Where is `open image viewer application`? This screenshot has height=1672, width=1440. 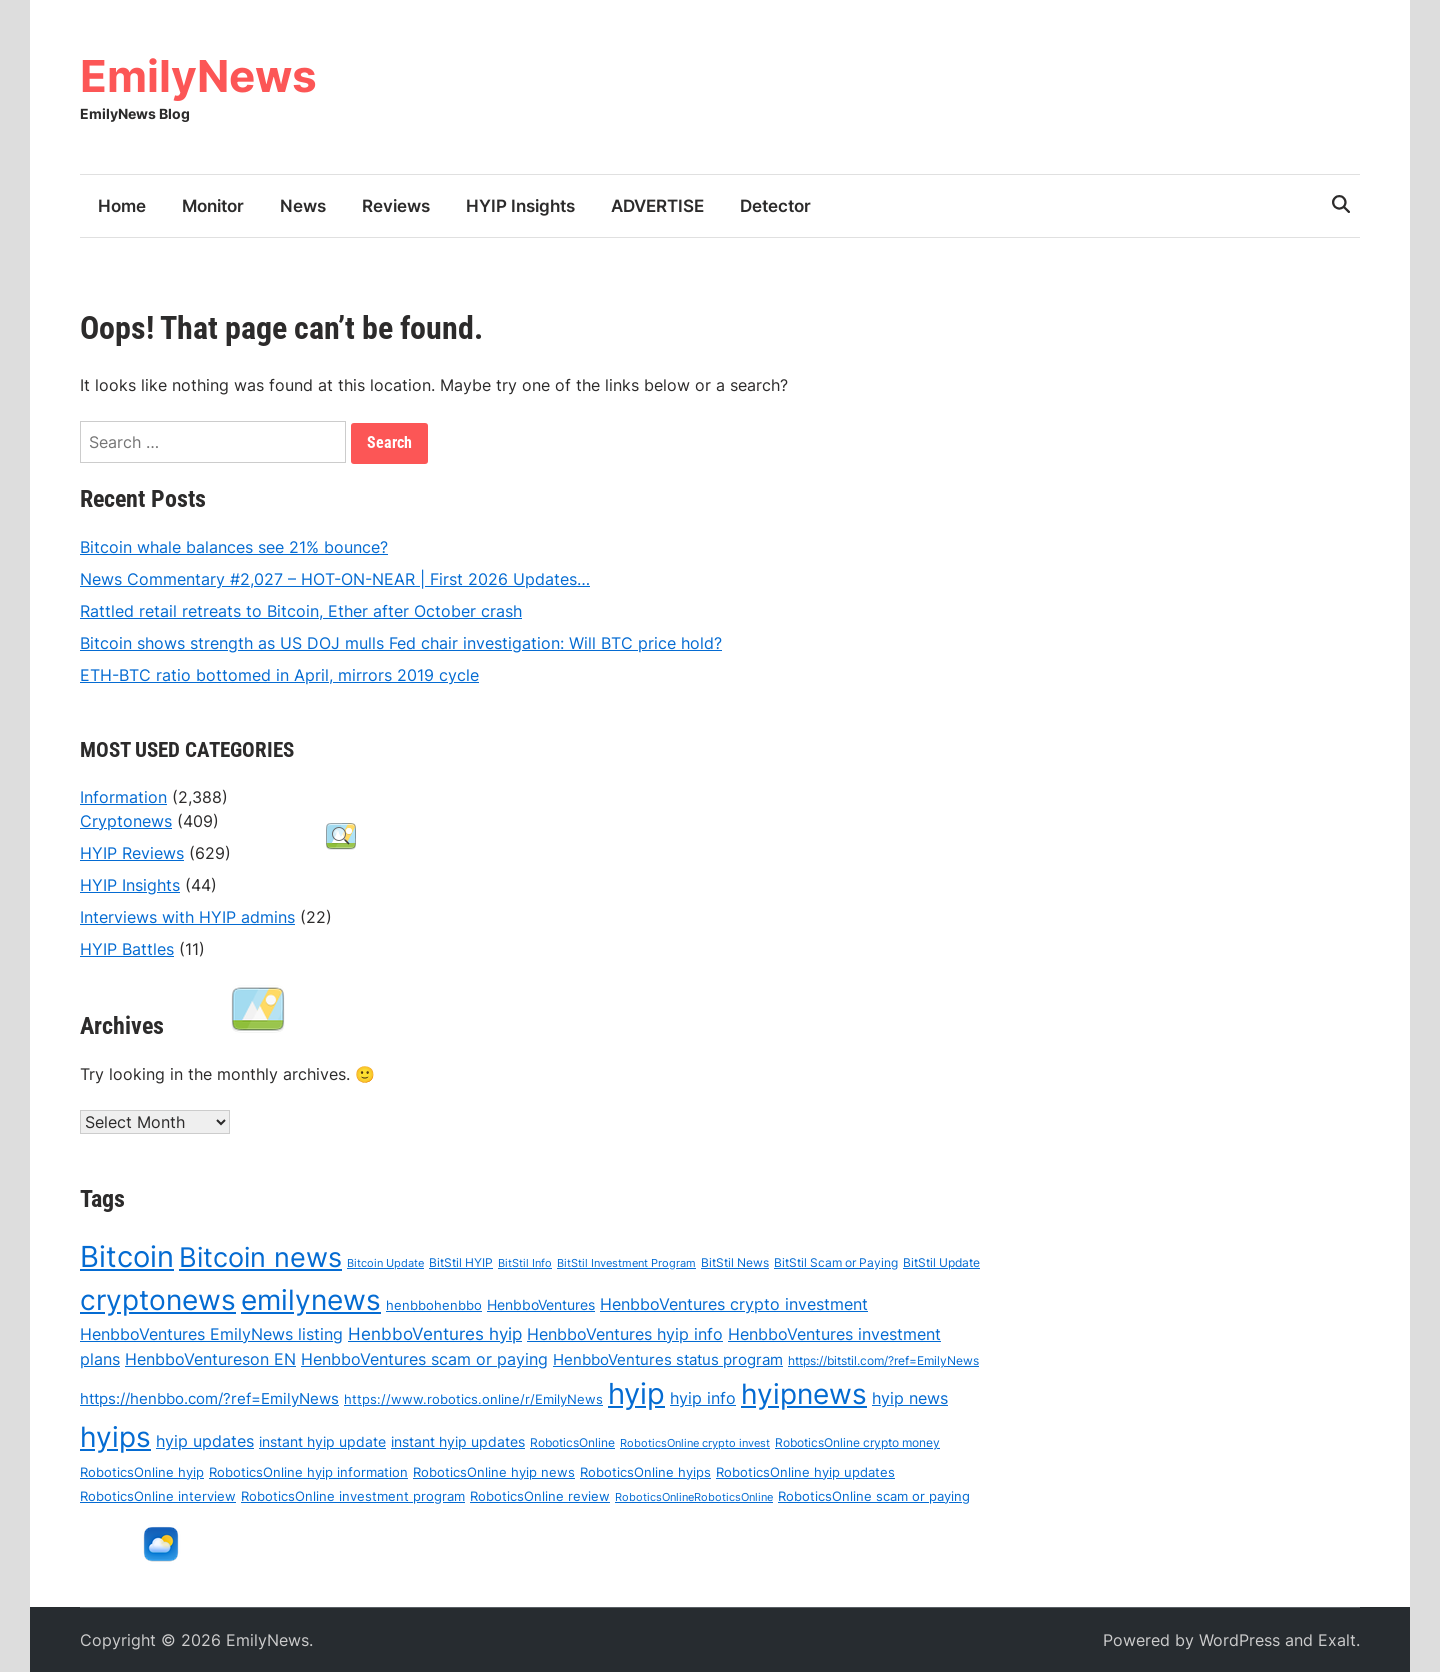
open image viewer application is located at coordinates (341, 836).